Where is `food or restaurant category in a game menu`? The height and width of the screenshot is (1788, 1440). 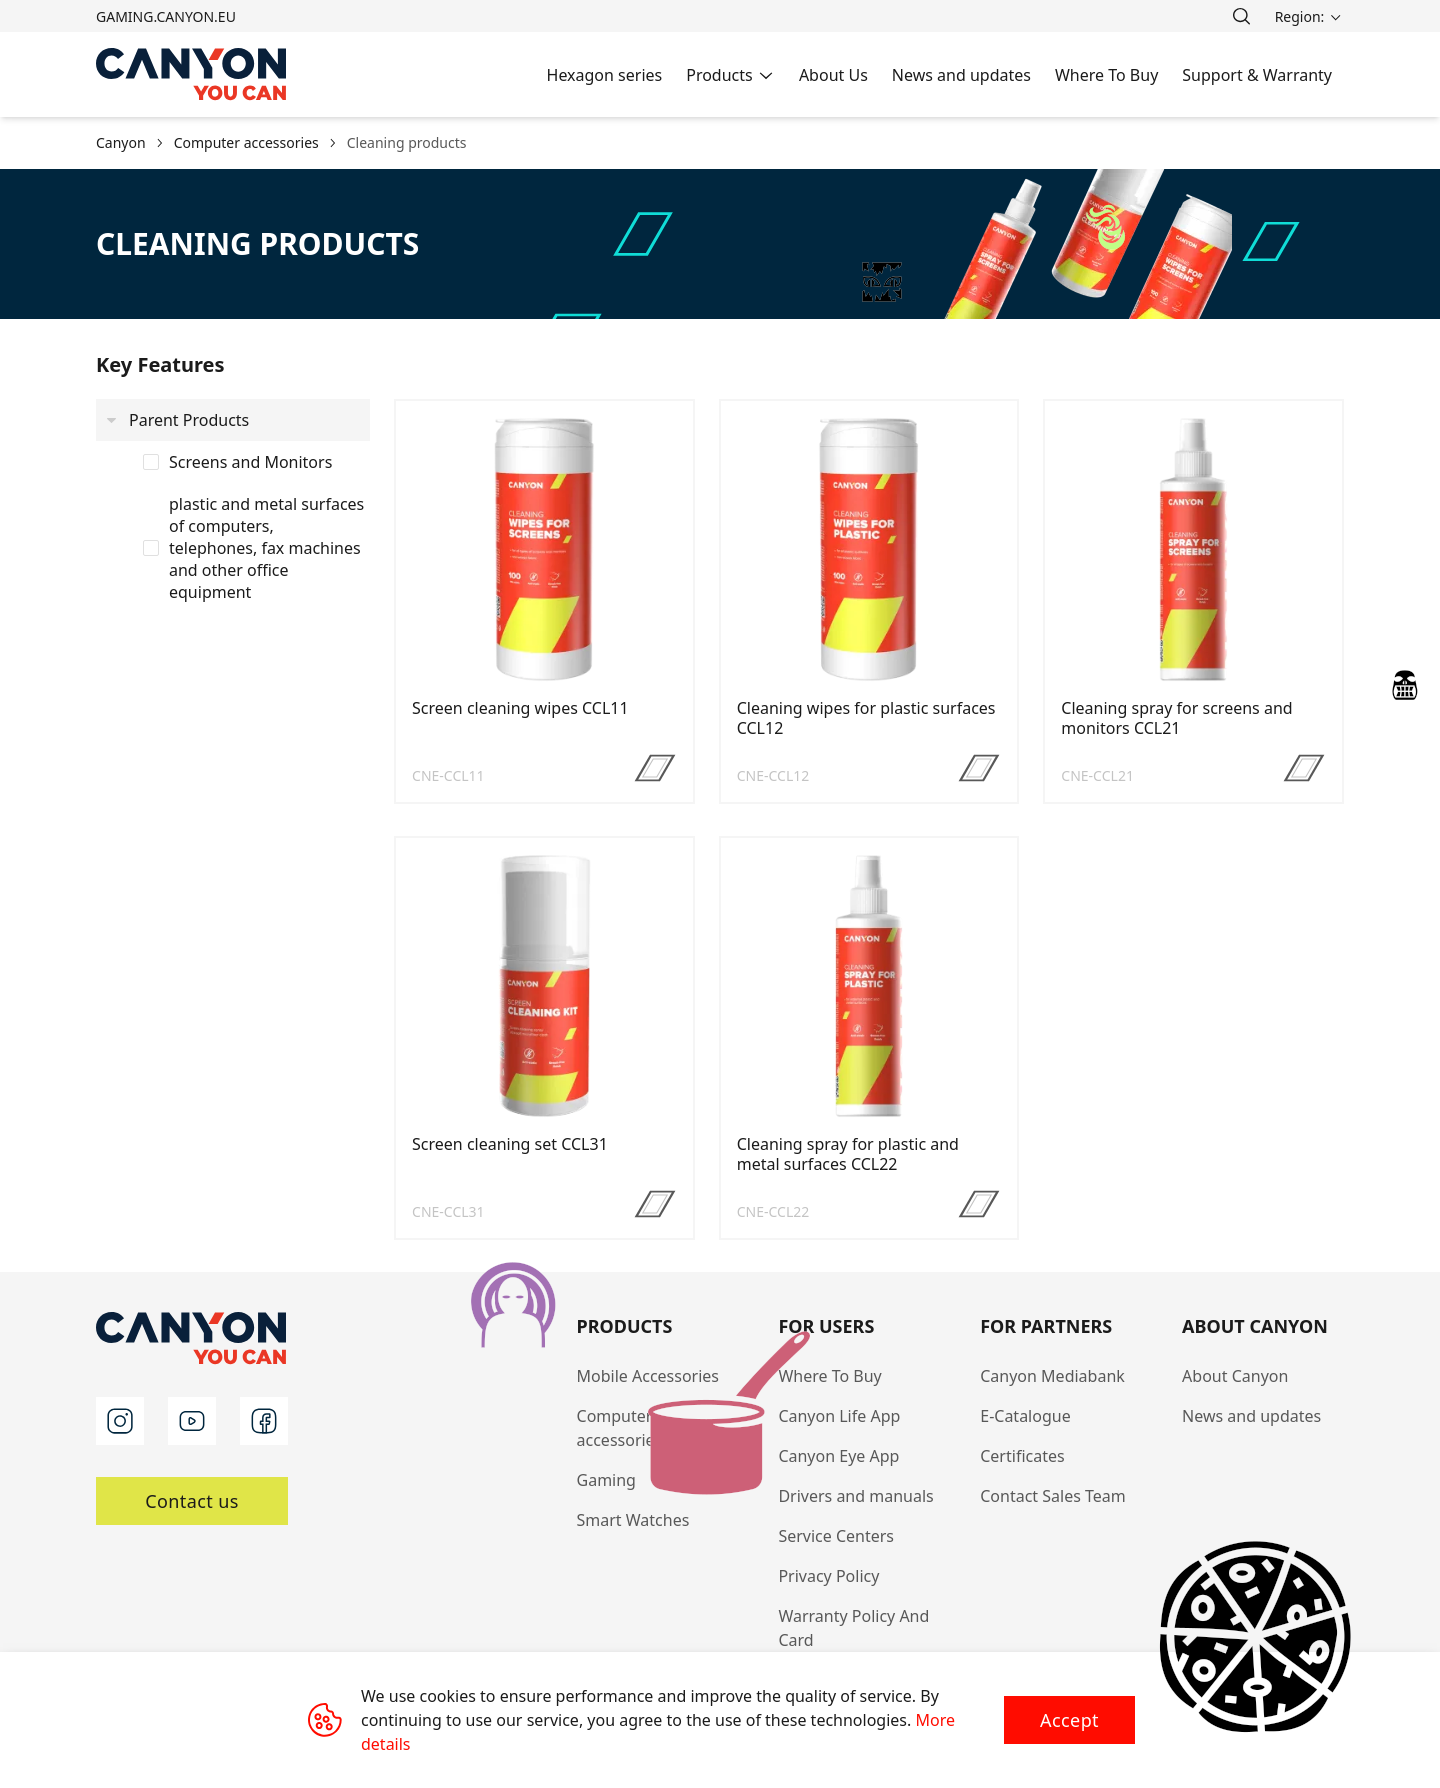 food or restaurant category in a game menu is located at coordinates (1255, 1636).